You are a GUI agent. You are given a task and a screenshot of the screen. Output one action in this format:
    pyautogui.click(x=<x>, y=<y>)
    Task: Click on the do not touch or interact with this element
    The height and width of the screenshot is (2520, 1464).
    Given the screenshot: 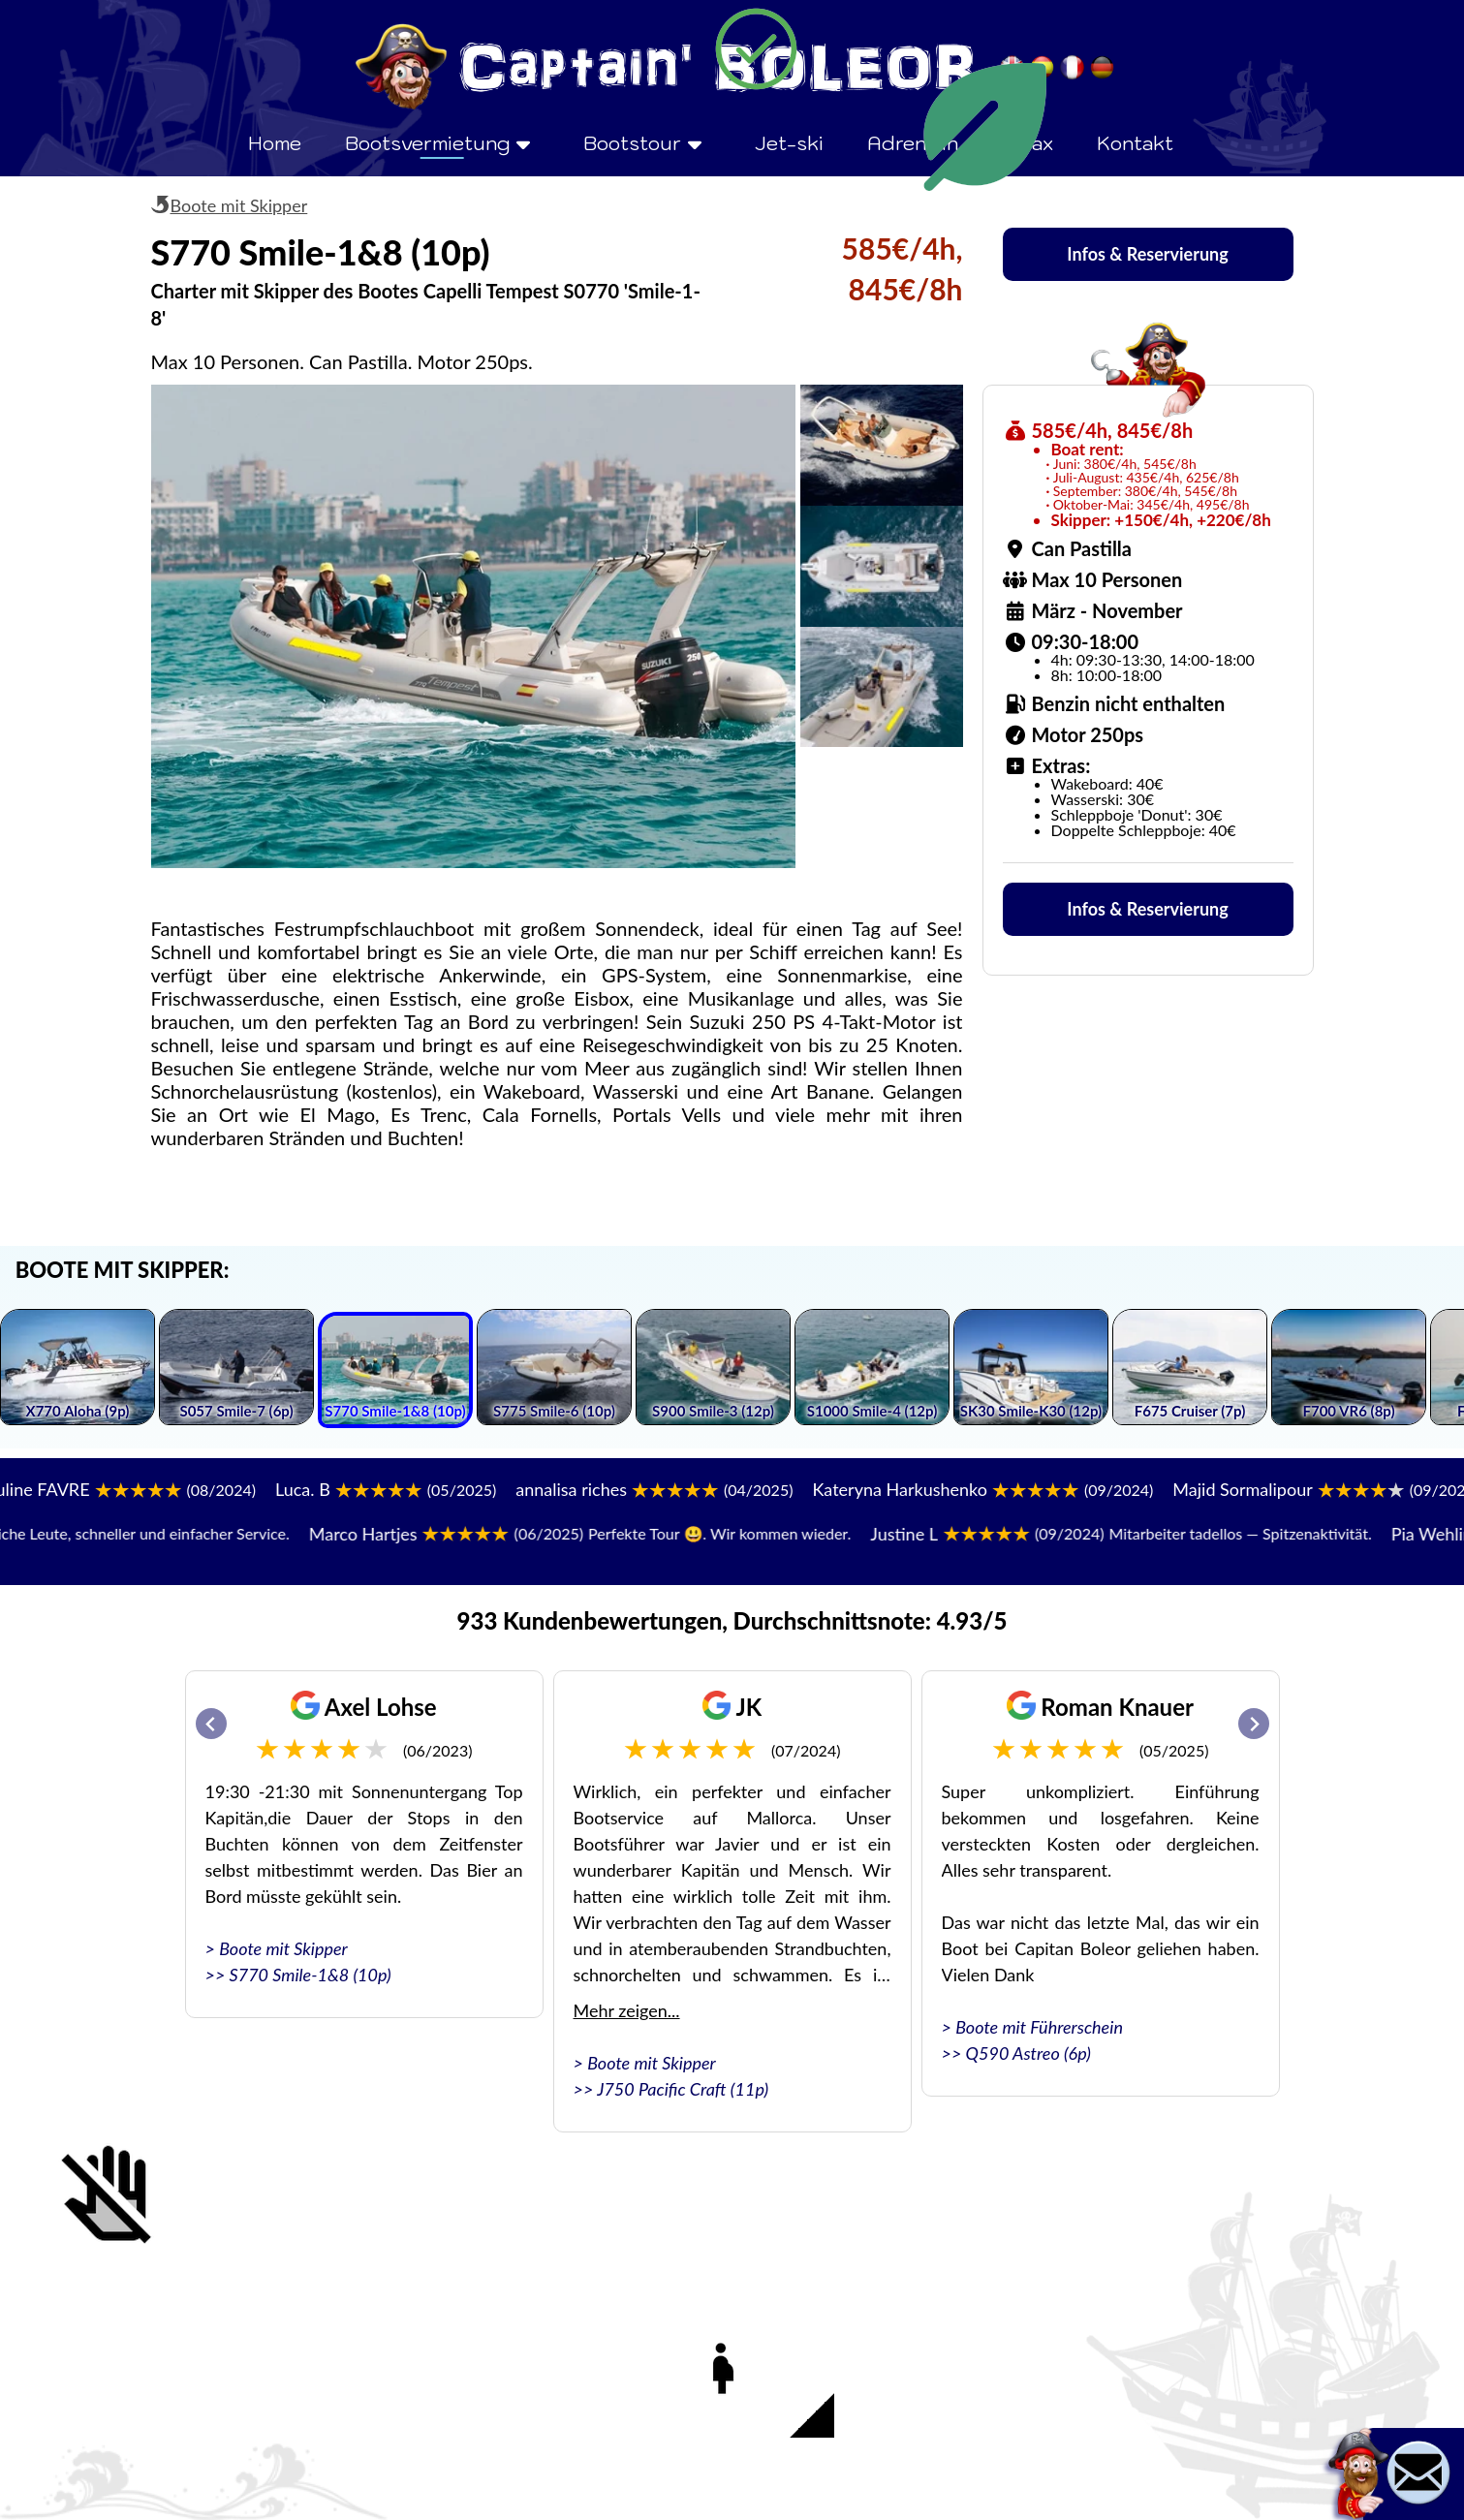 What is the action you would take?
    pyautogui.click(x=109, y=2195)
    